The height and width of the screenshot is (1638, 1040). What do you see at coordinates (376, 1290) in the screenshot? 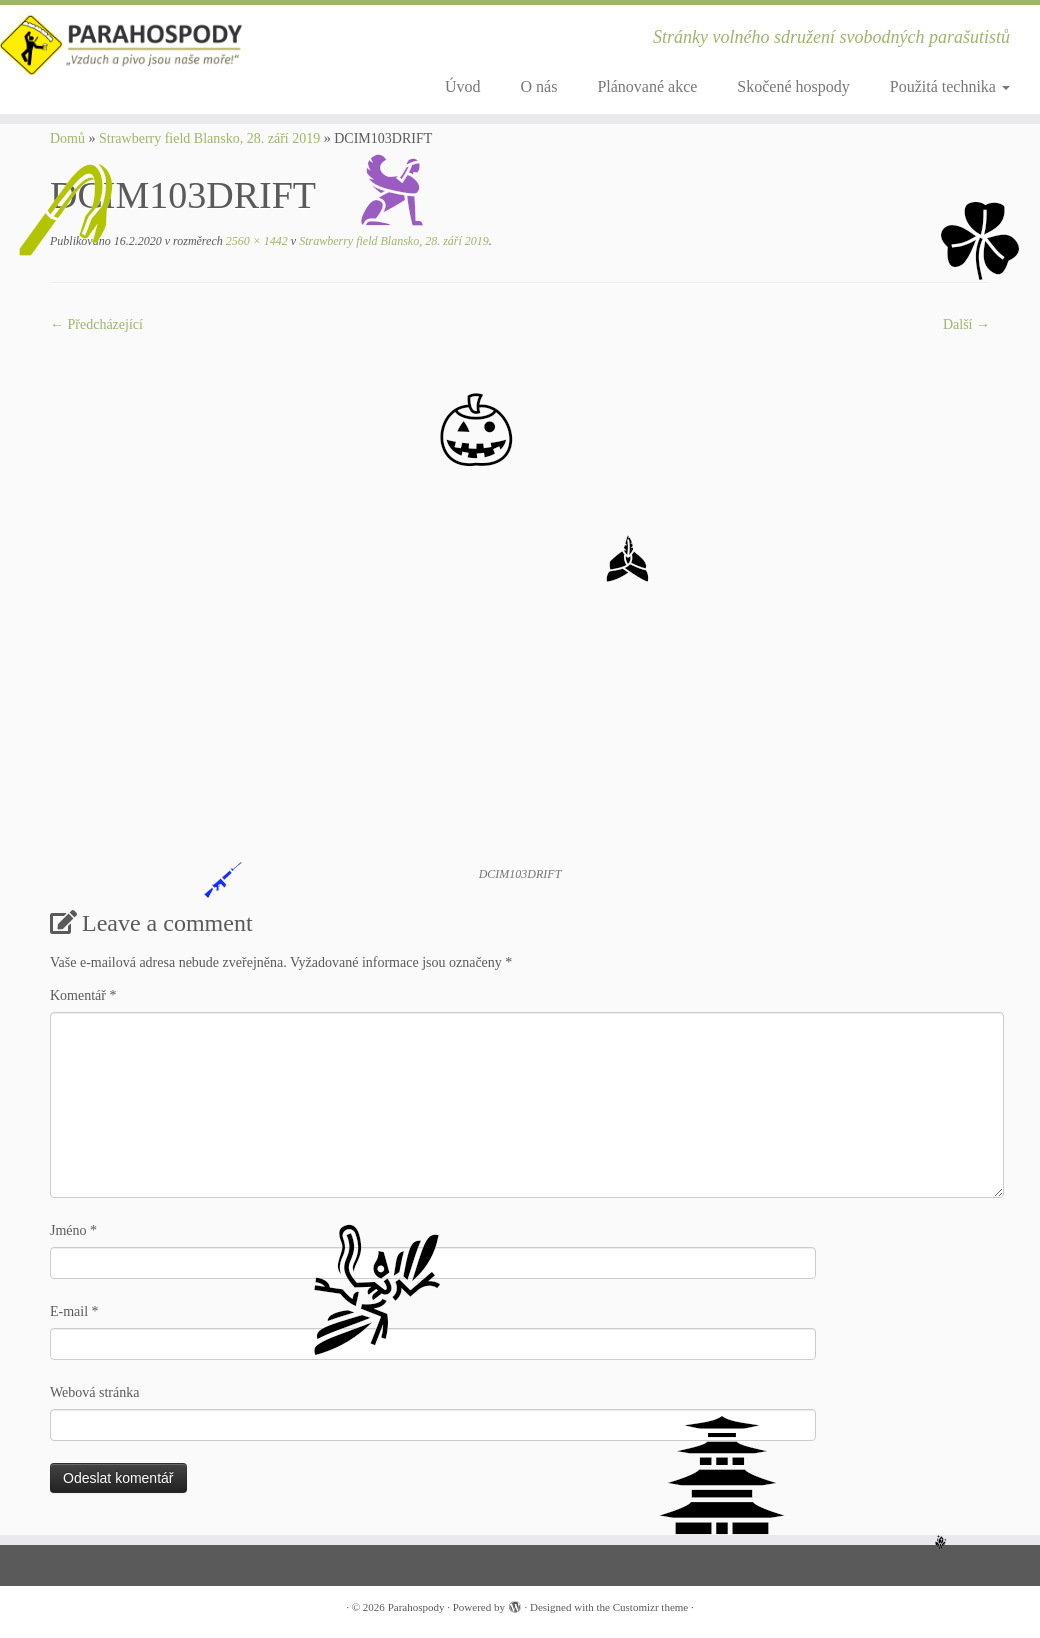
I see `view fossil collection in museum or archaeology game` at bounding box center [376, 1290].